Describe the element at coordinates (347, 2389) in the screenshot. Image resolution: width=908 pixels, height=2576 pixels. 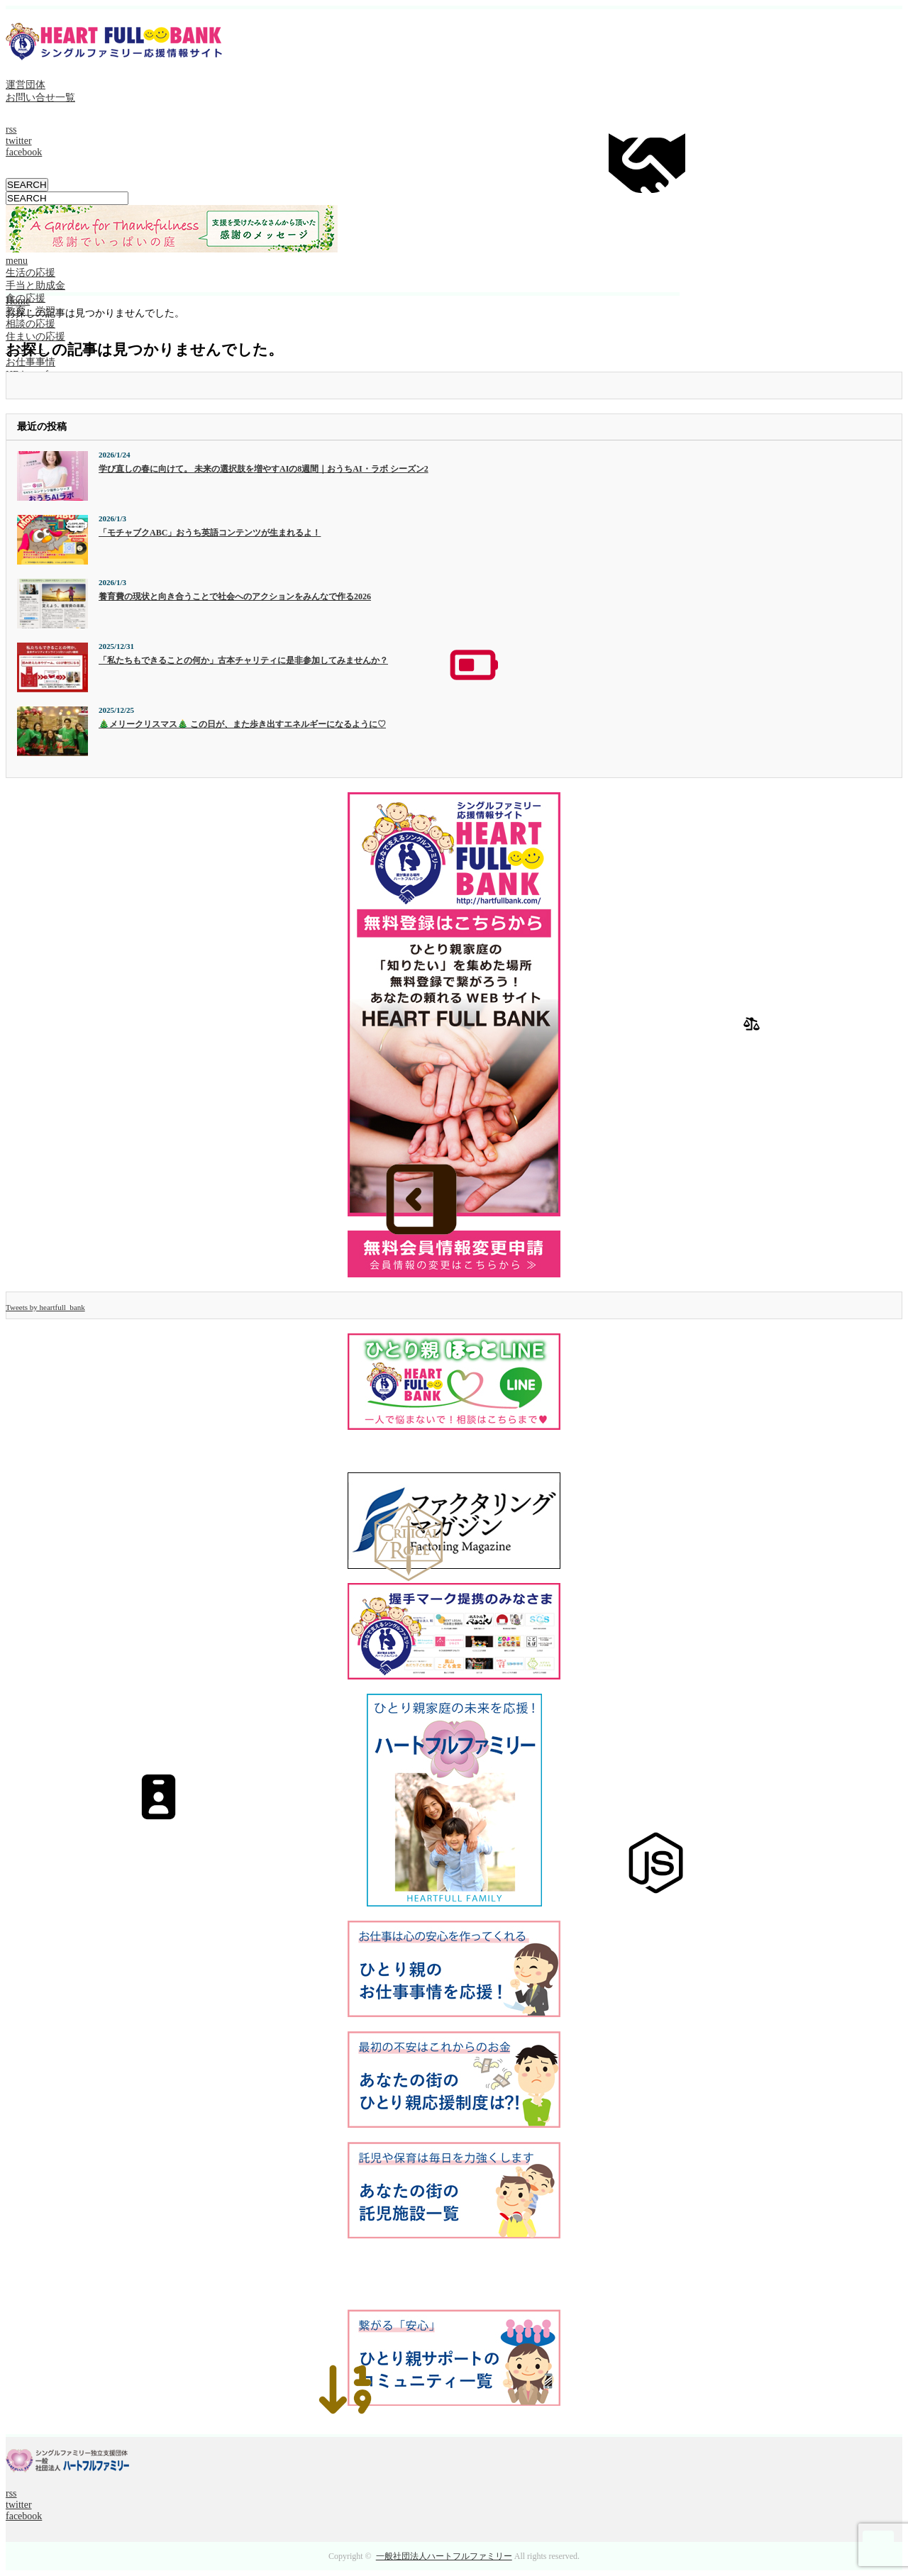
I see `sort numbers in descending order` at that location.